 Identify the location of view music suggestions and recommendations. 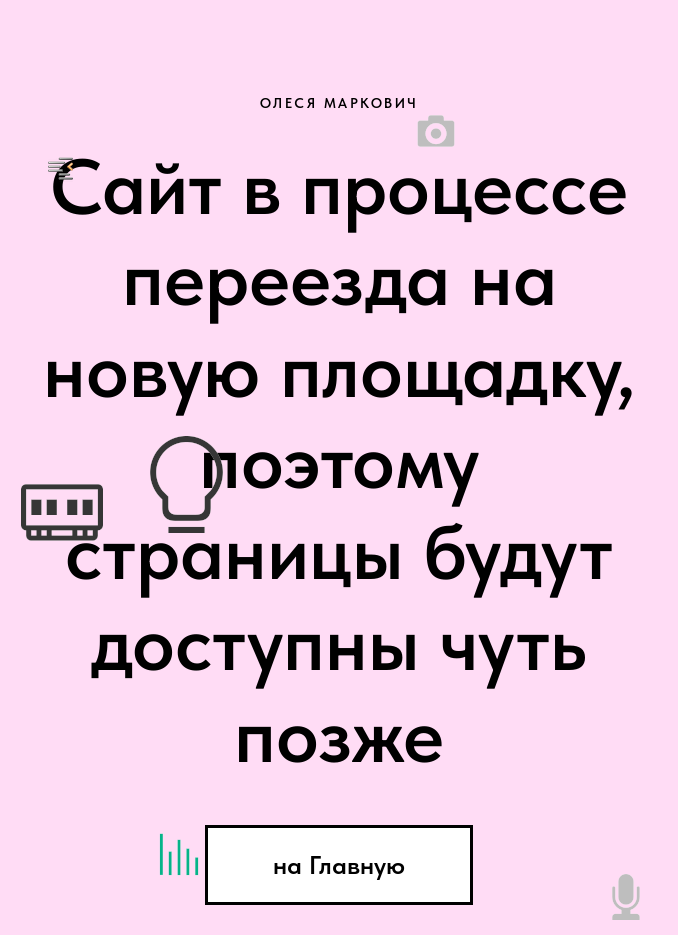
(186, 484).